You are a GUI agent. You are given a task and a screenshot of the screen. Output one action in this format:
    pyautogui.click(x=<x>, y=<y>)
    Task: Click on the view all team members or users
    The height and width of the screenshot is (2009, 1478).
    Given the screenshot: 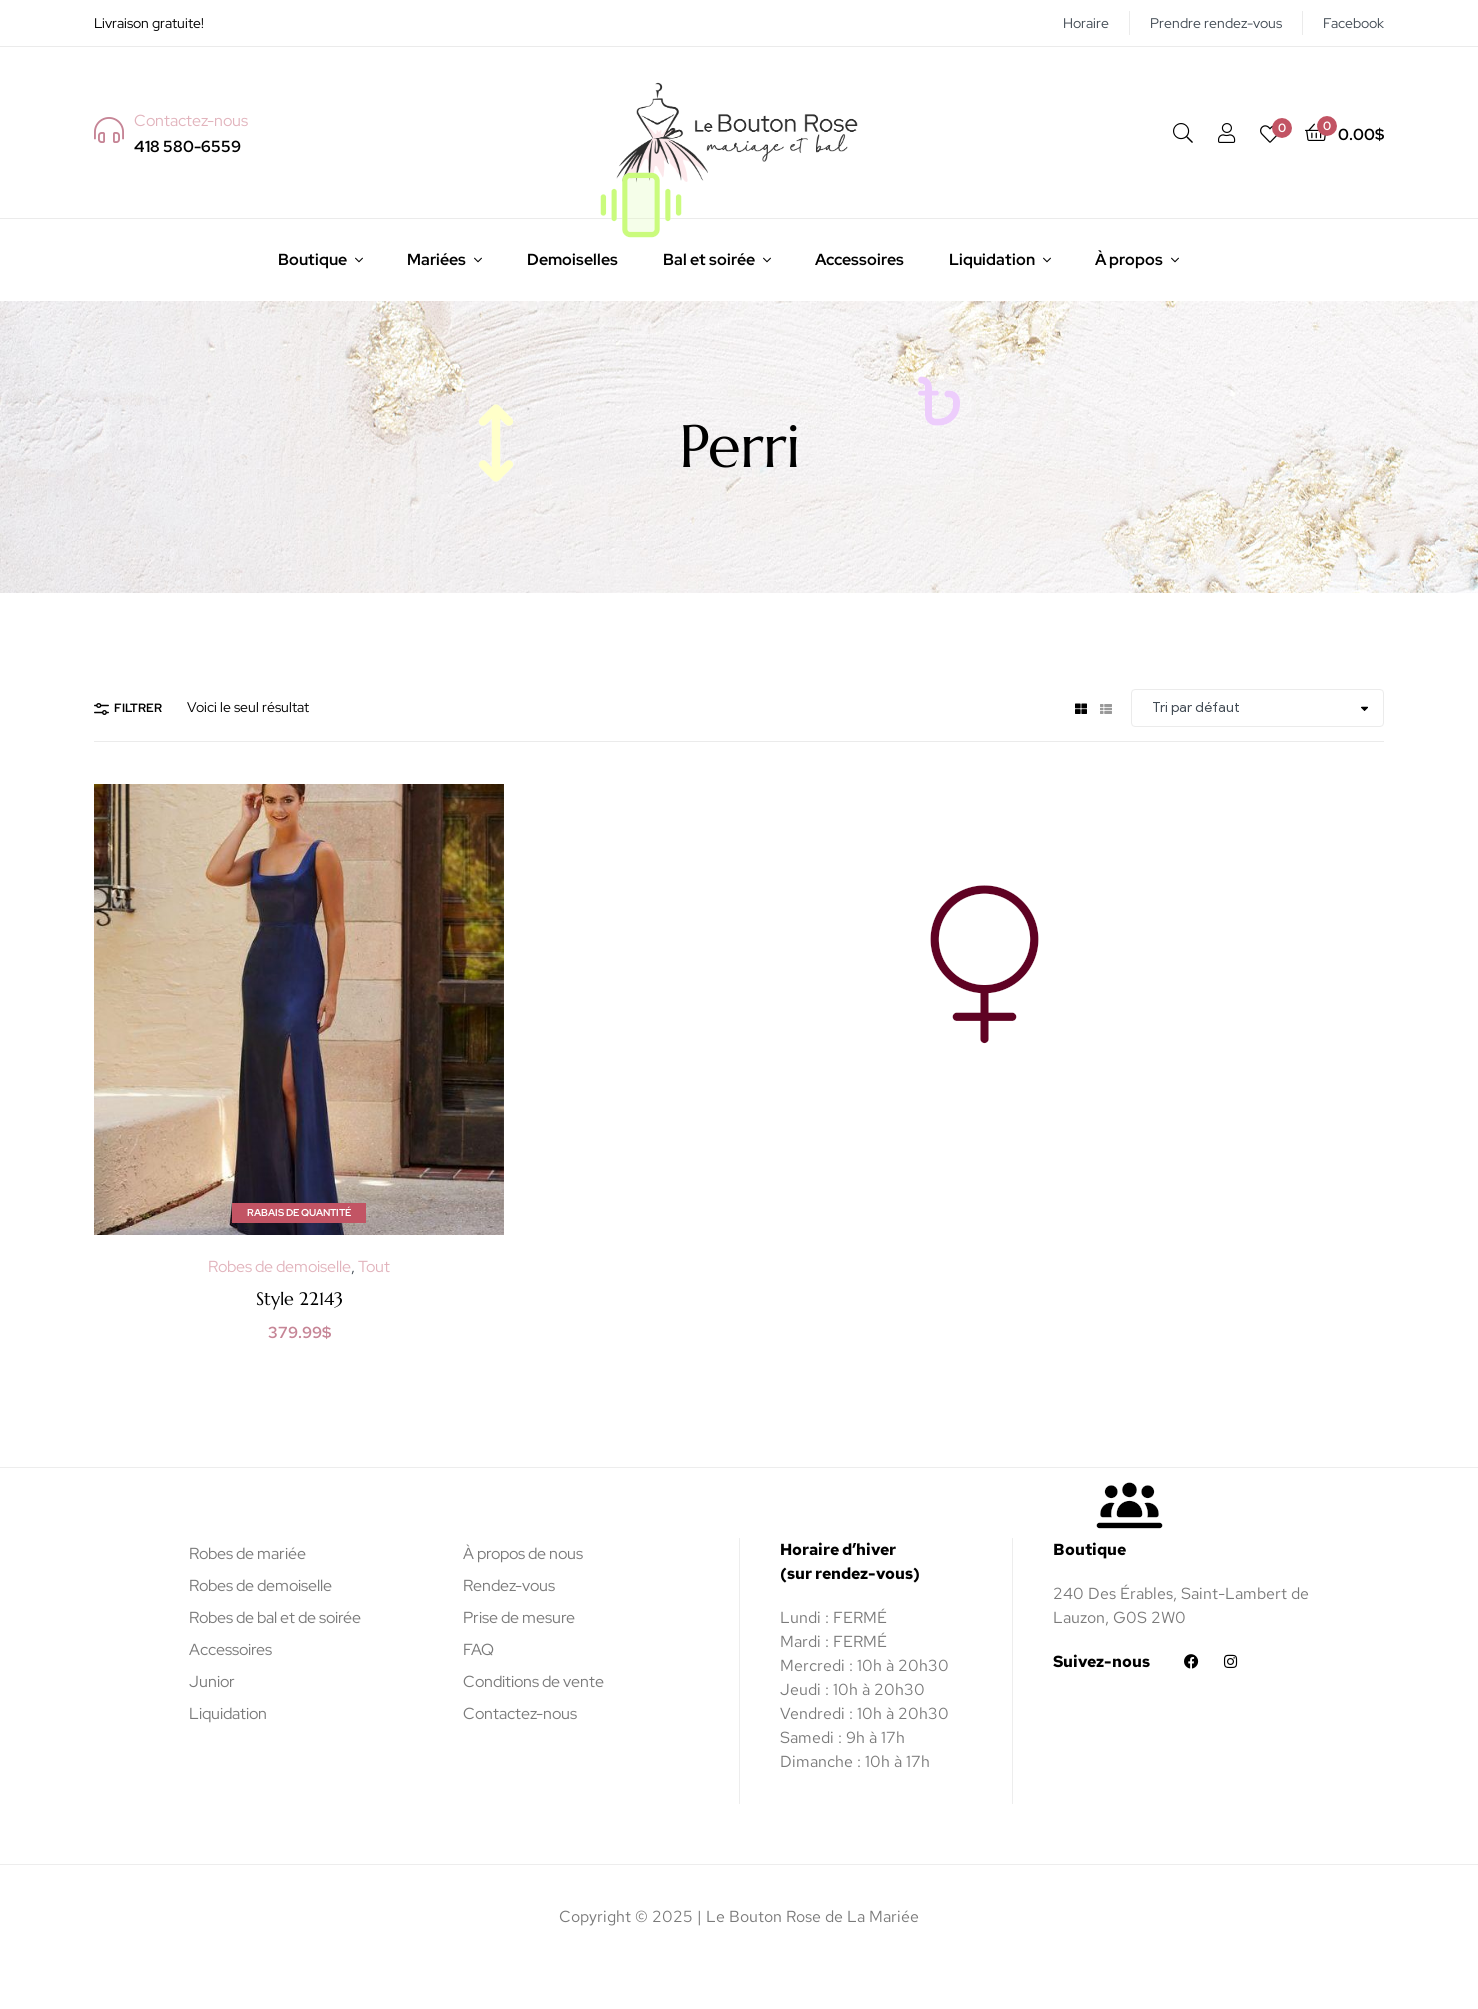 What is the action you would take?
    pyautogui.click(x=1129, y=1504)
    